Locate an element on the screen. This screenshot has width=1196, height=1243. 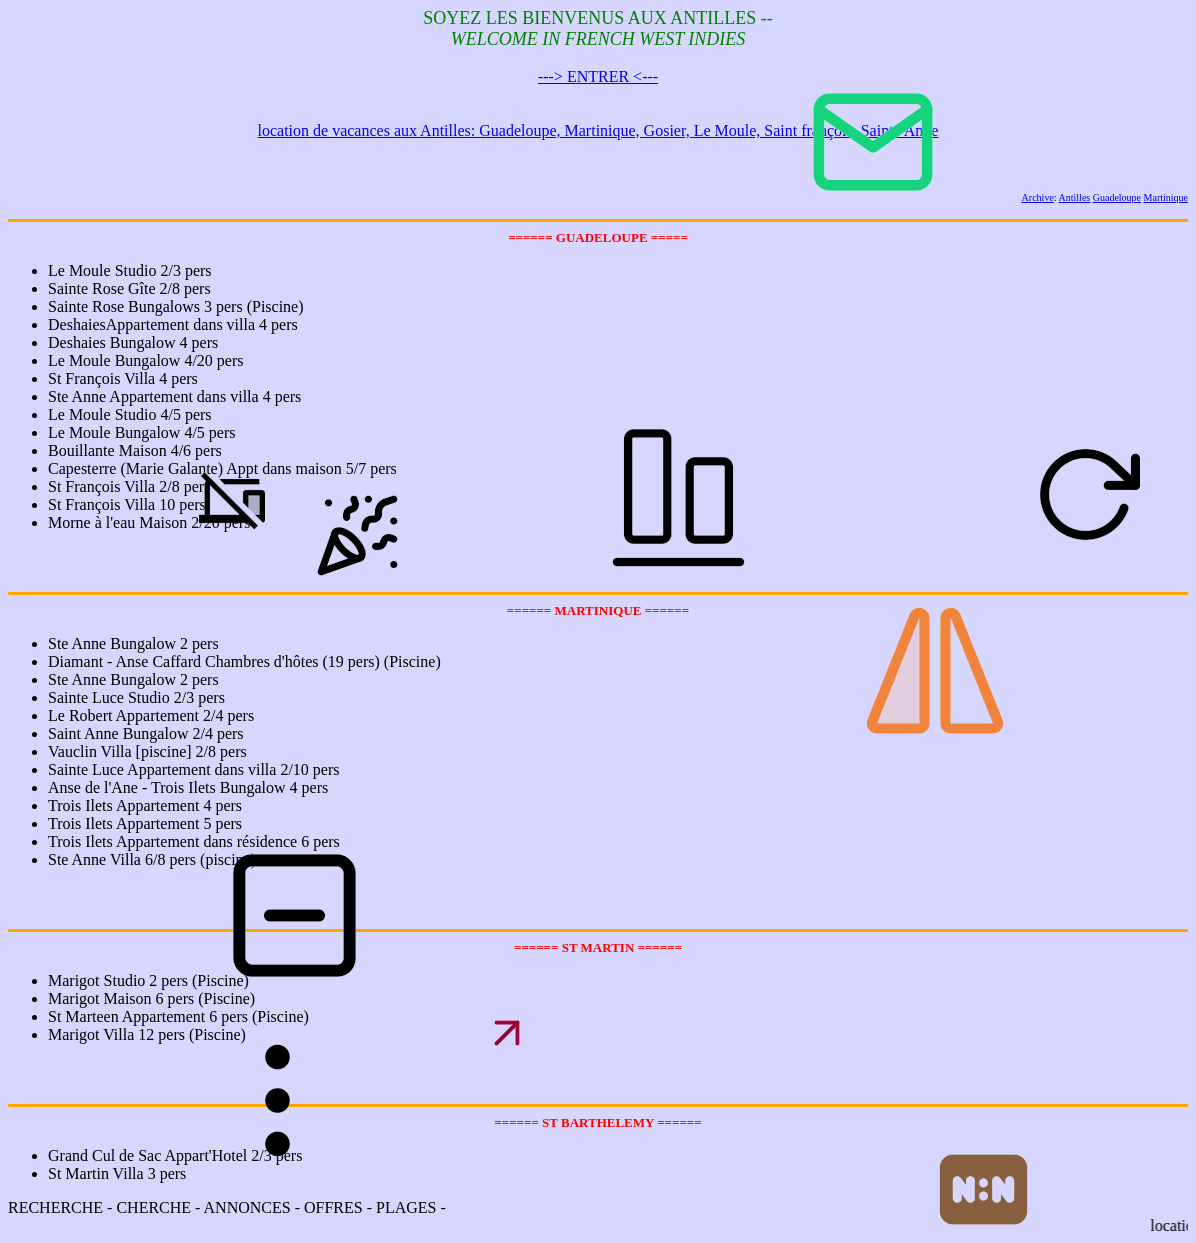
celebrate a completed milestone or achievement is located at coordinates (357, 535).